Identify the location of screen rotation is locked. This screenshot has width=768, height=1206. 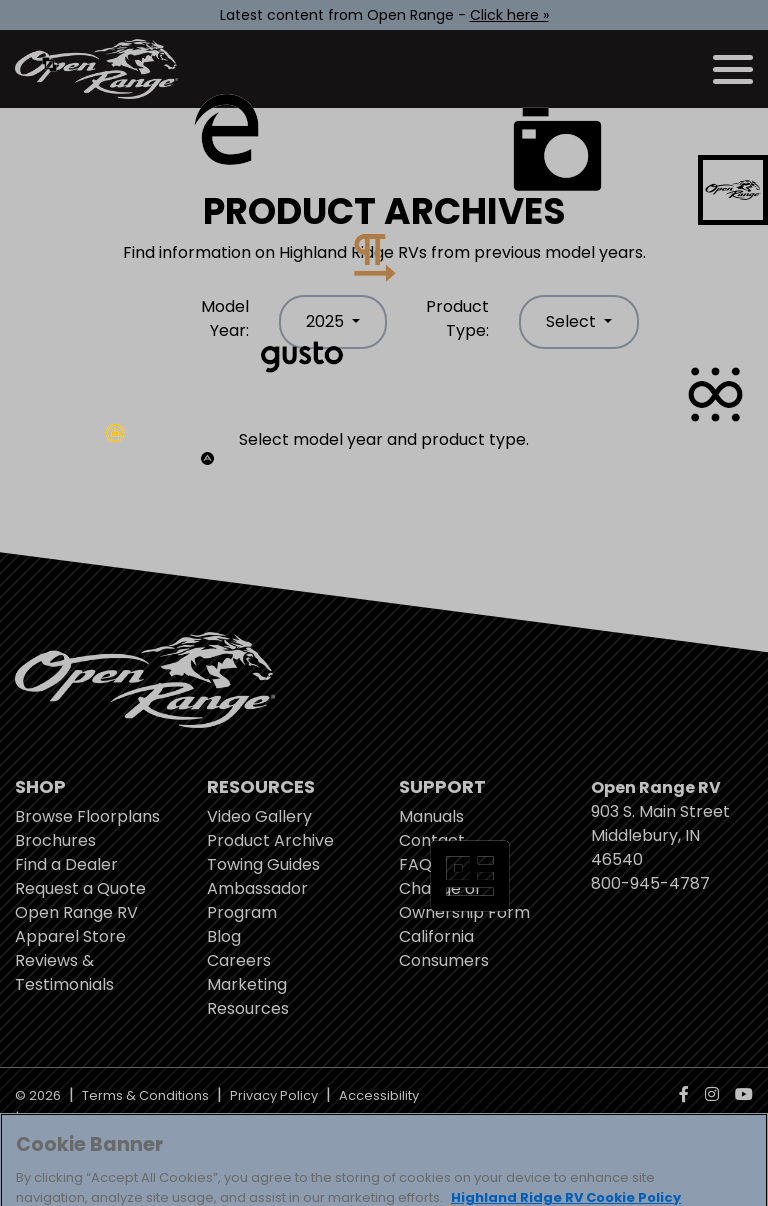
(115, 433).